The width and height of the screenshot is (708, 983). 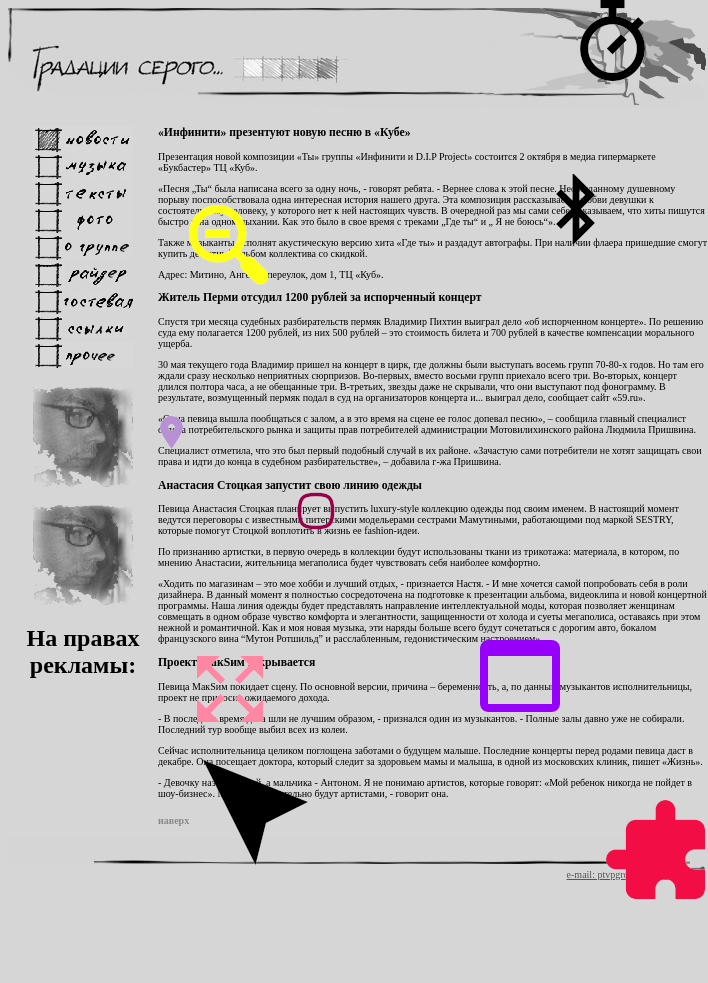 I want to click on a default placeholder or empty state container, so click(x=316, y=511).